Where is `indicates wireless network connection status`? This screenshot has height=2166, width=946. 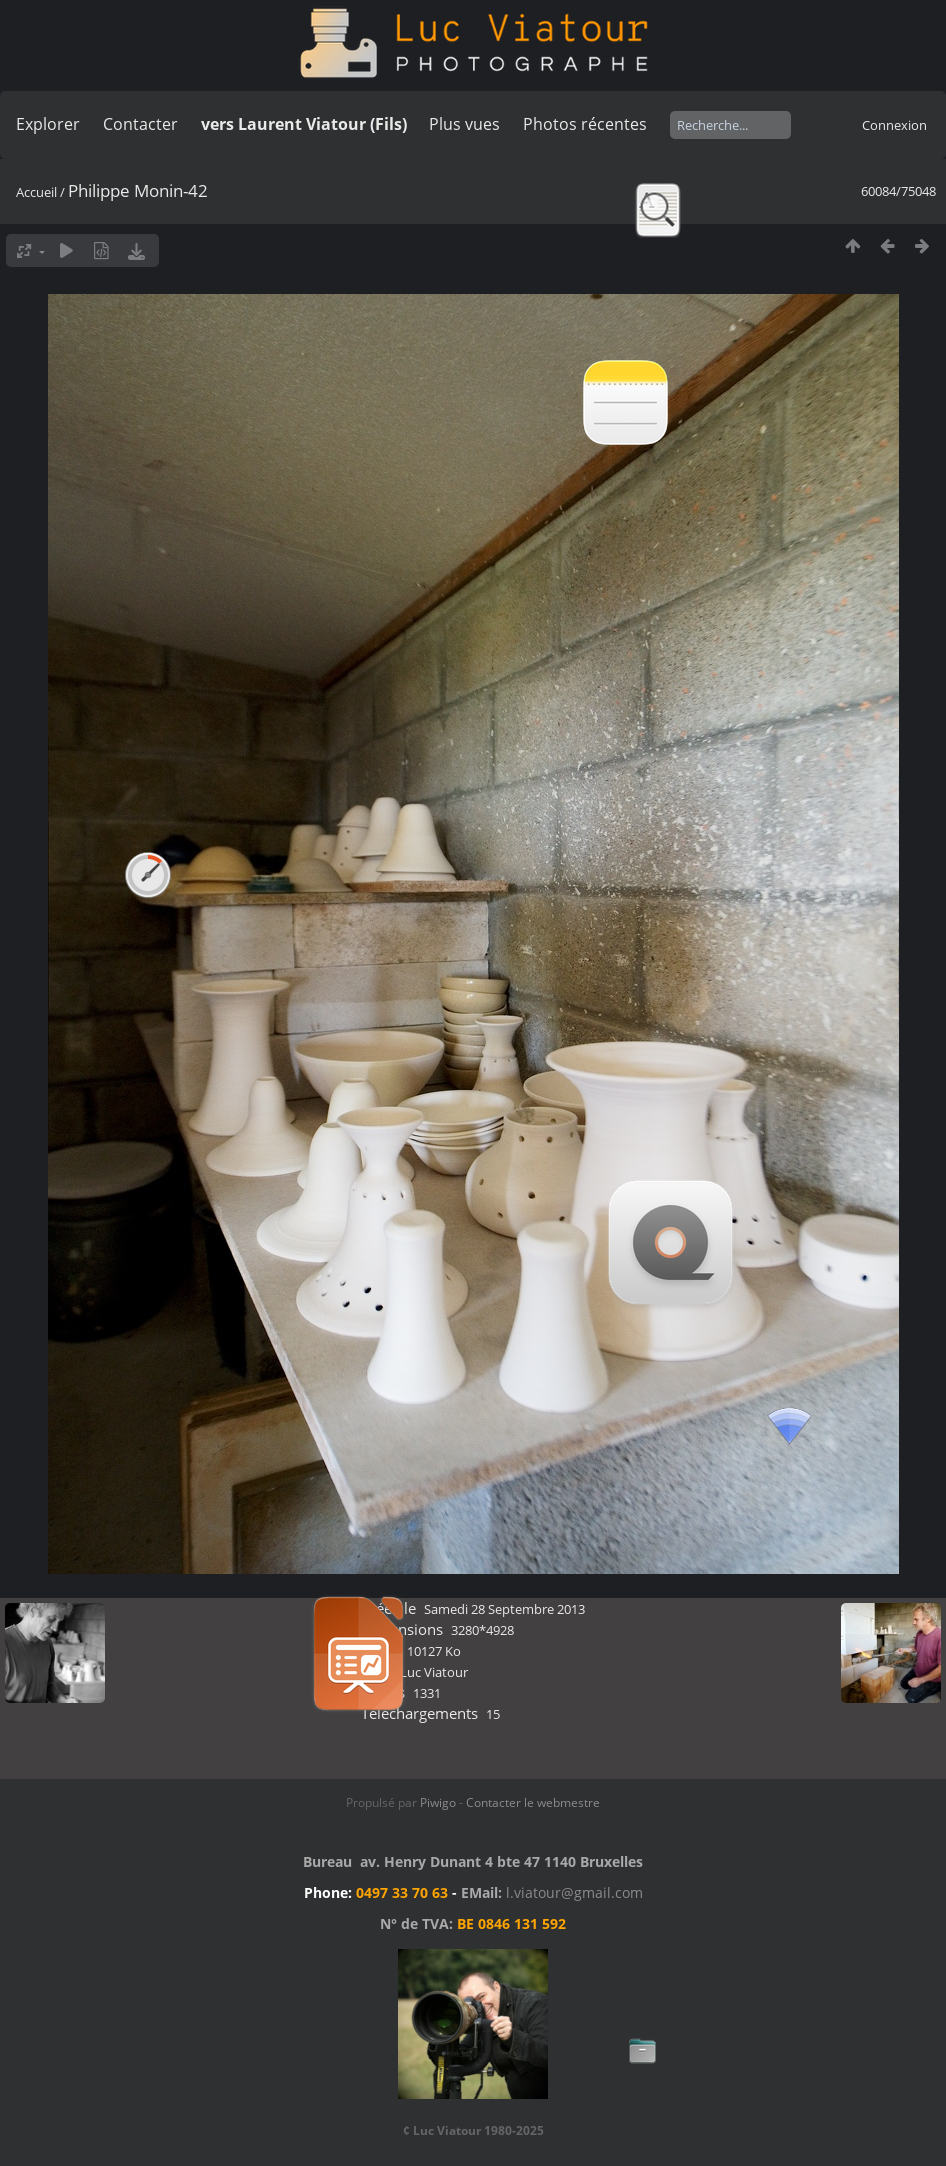
indicates wireless network connection status is located at coordinates (789, 1425).